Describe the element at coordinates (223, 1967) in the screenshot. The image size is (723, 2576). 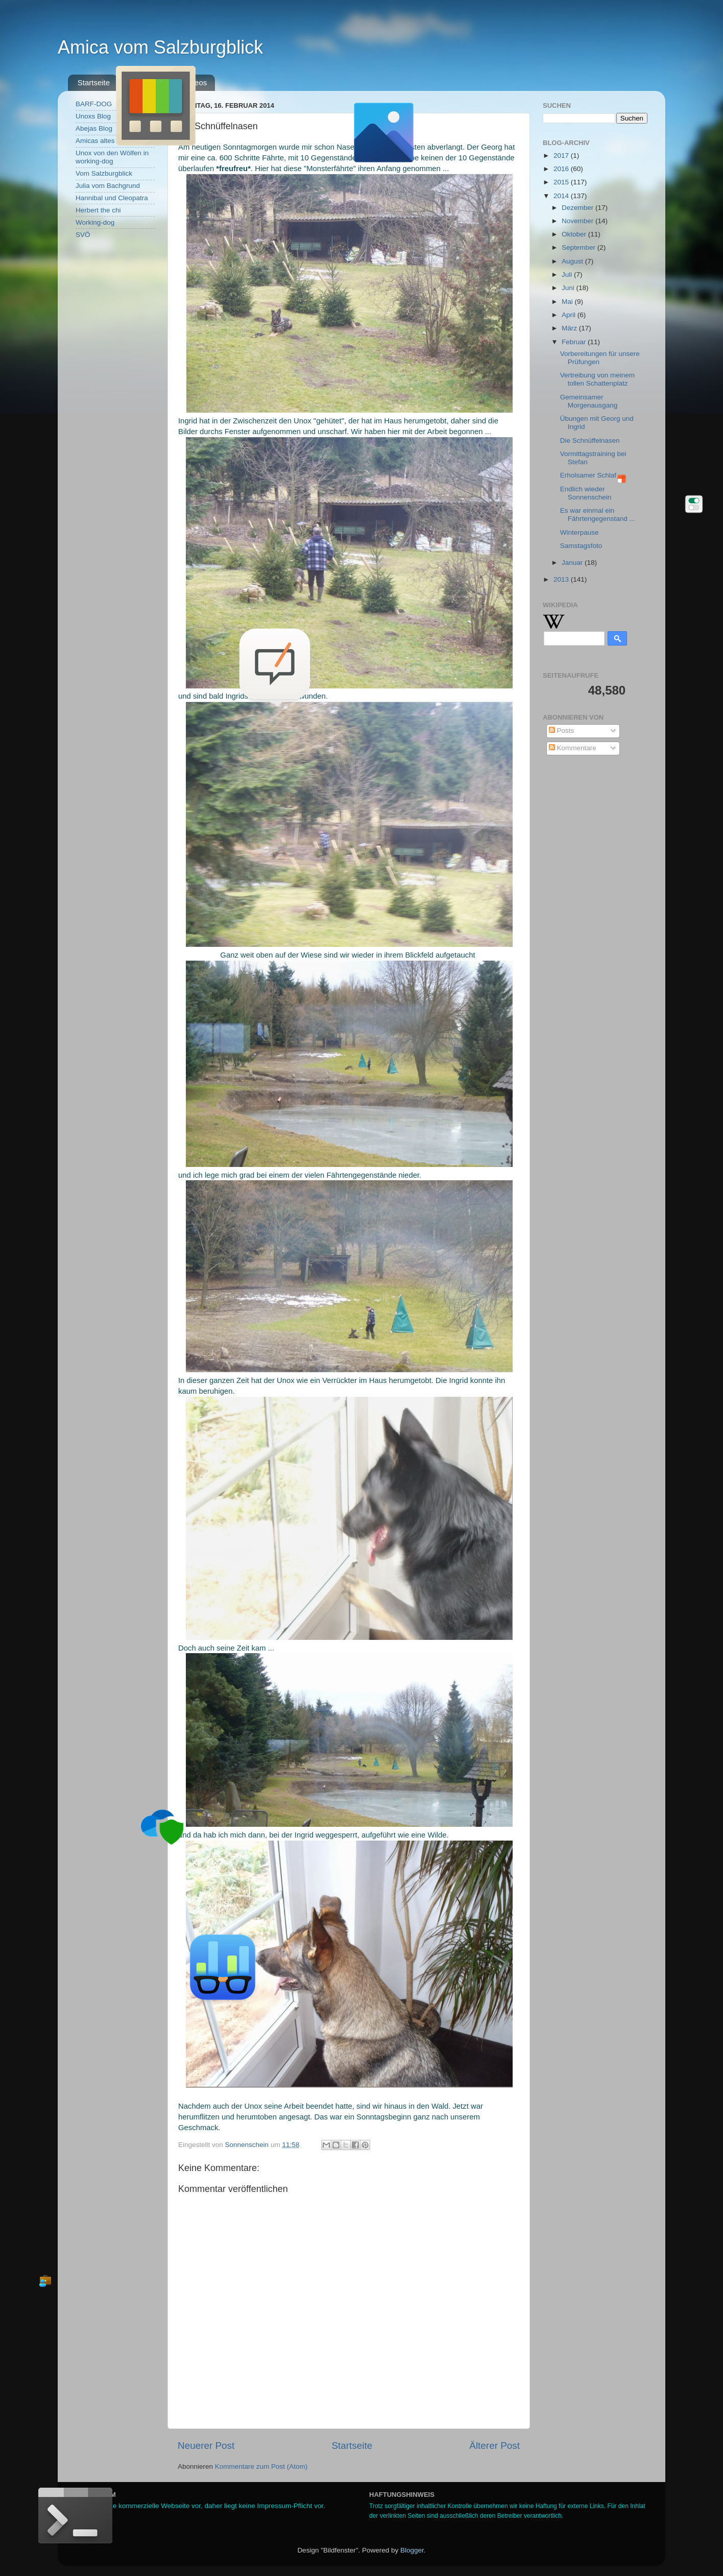
I see `open geekbench to benchmark device performance` at that location.